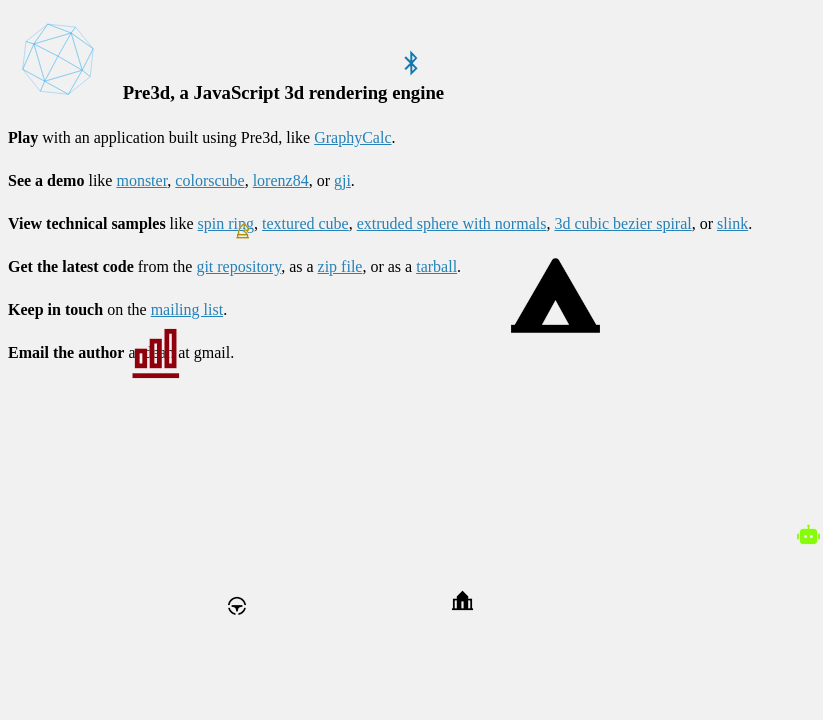  What do you see at coordinates (462, 601) in the screenshot?
I see `access education or school-related features` at bounding box center [462, 601].